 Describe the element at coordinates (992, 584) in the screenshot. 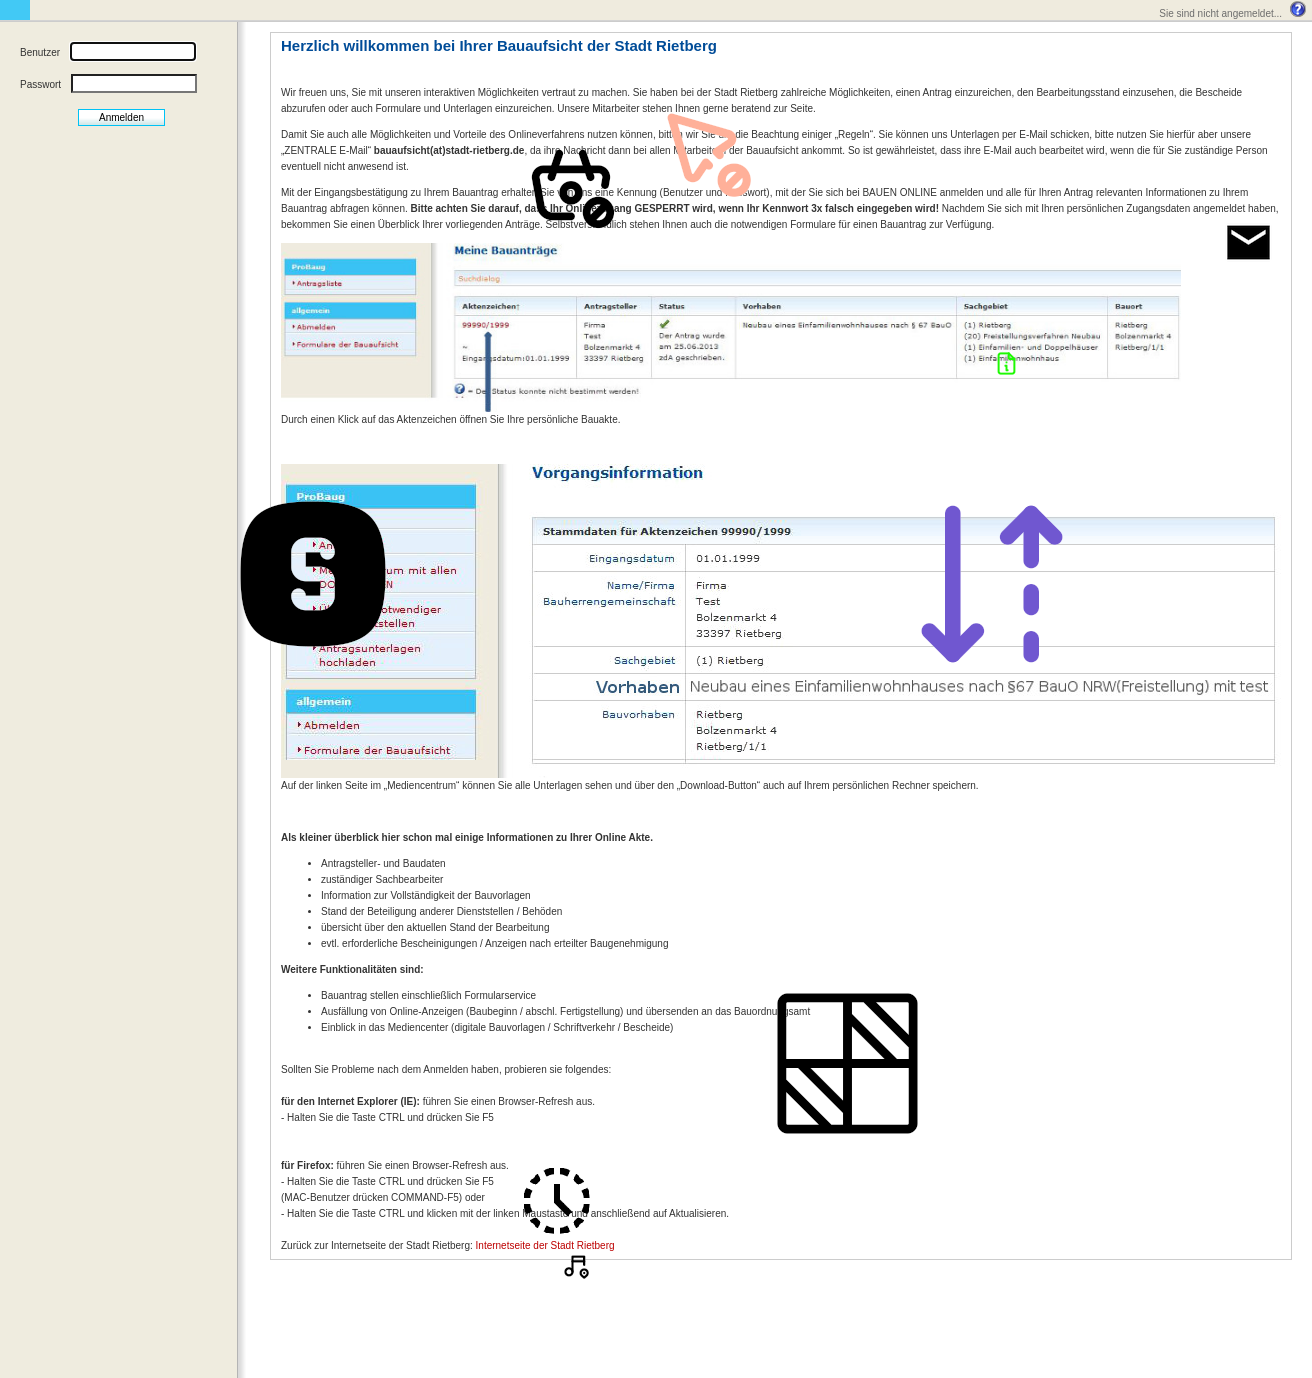

I see `transfer data downward` at that location.